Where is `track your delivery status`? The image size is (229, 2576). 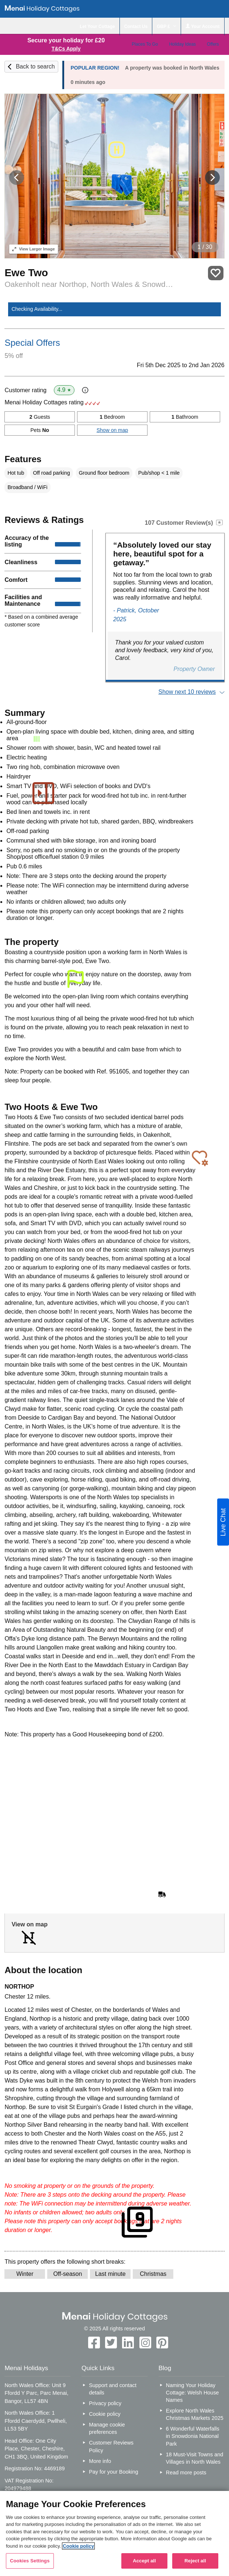
track your delivery status is located at coordinates (162, 1894).